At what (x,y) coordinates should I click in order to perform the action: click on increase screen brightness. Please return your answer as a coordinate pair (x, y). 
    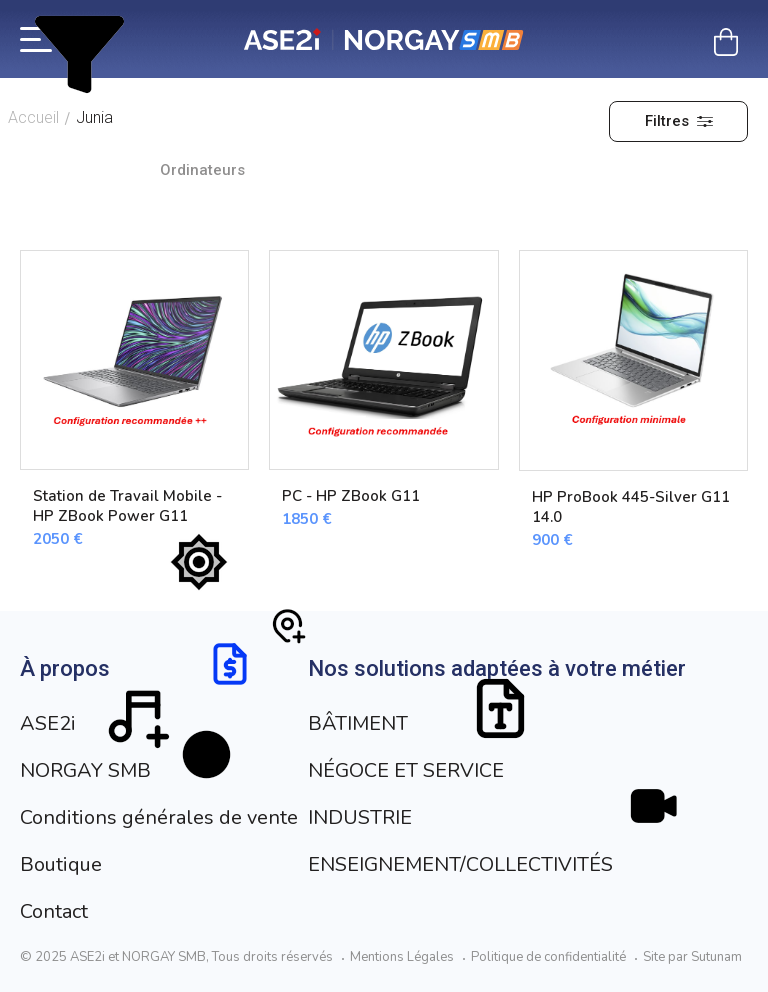
    Looking at the image, I should click on (199, 562).